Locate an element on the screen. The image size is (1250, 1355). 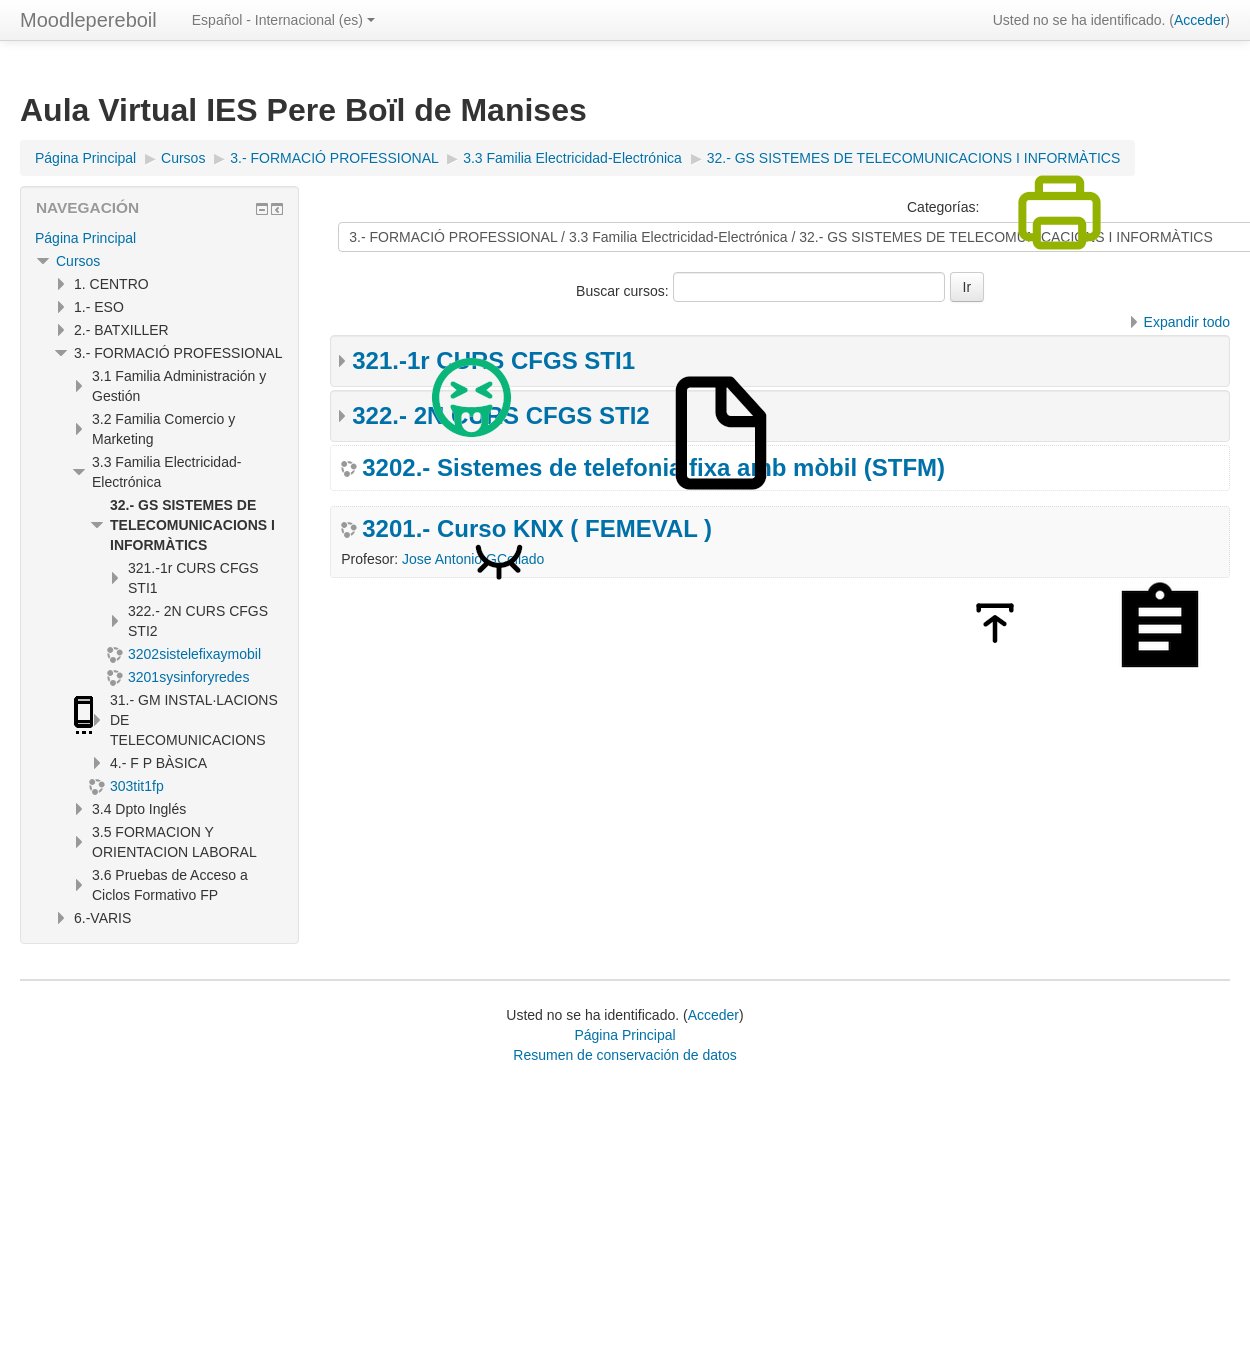
upload a file or document is located at coordinates (995, 622).